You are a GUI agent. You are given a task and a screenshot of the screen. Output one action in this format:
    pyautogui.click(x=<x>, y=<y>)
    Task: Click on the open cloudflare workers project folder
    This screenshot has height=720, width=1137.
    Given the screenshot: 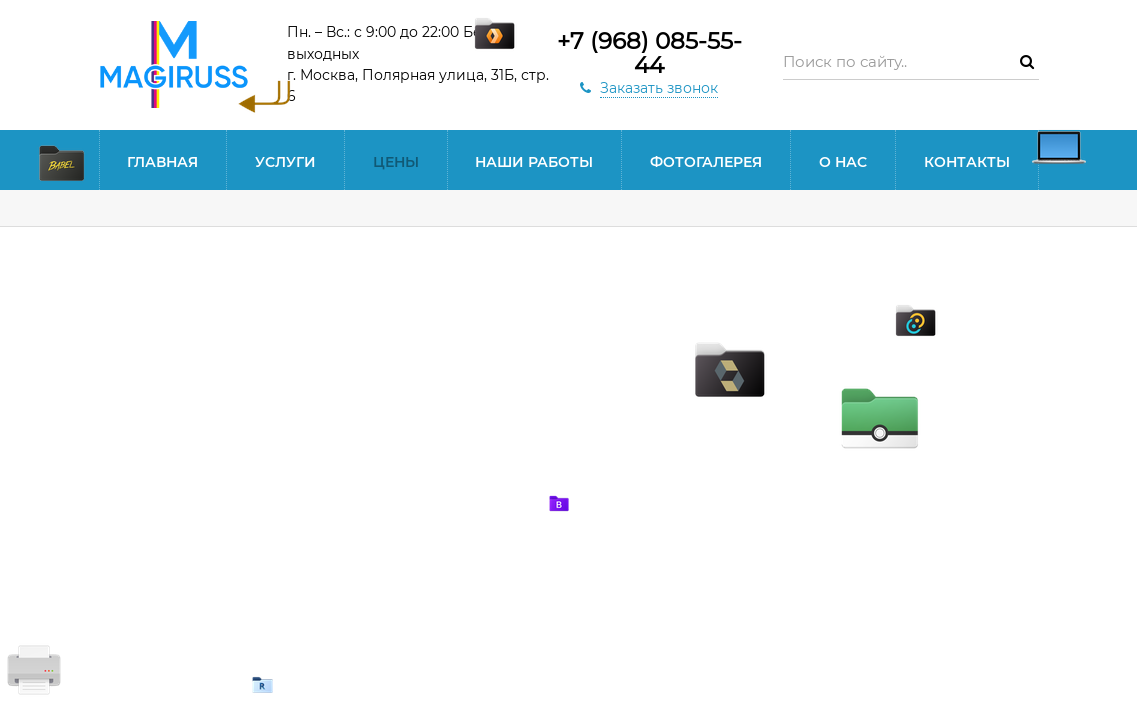 What is the action you would take?
    pyautogui.click(x=494, y=34)
    